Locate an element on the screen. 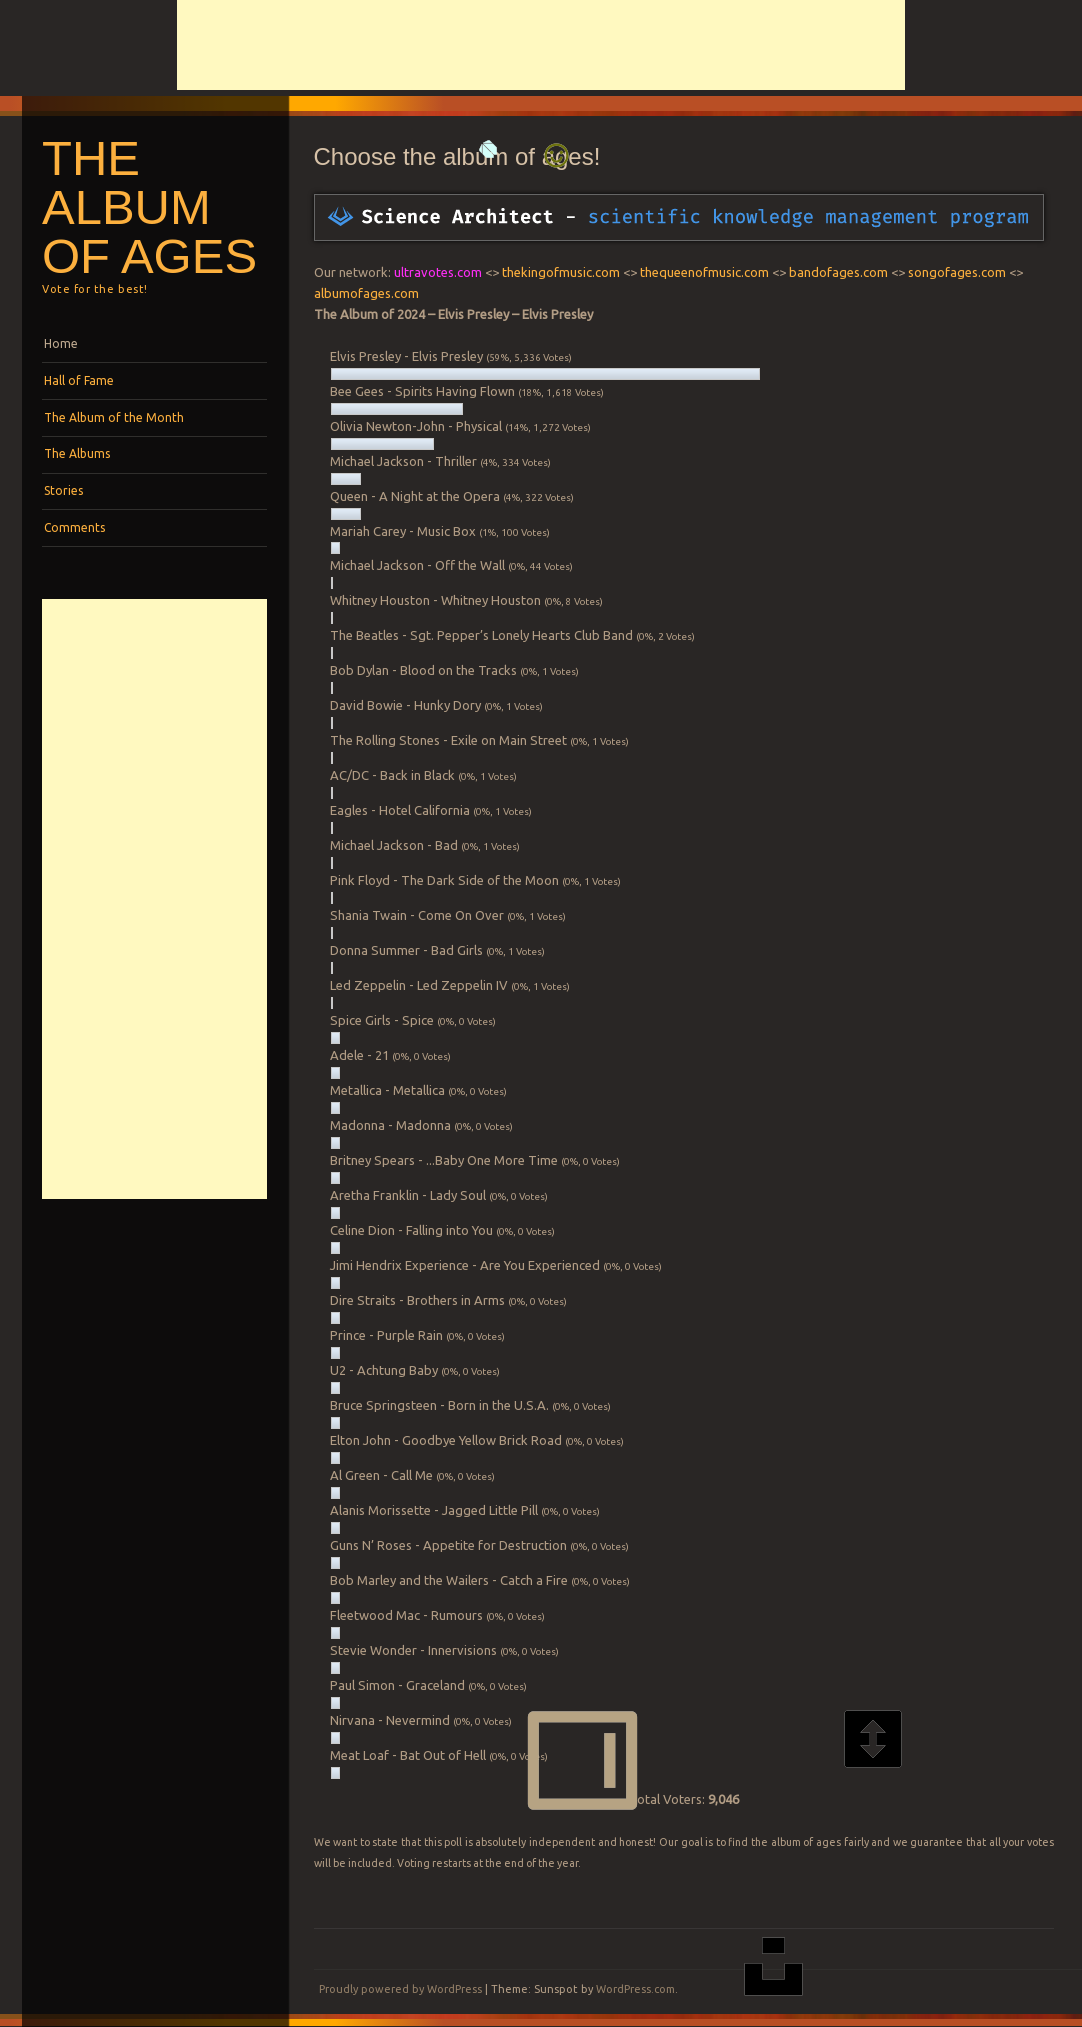 Image resolution: width=1082 pixels, height=2027 pixels. flip content vertically is located at coordinates (873, 1739).